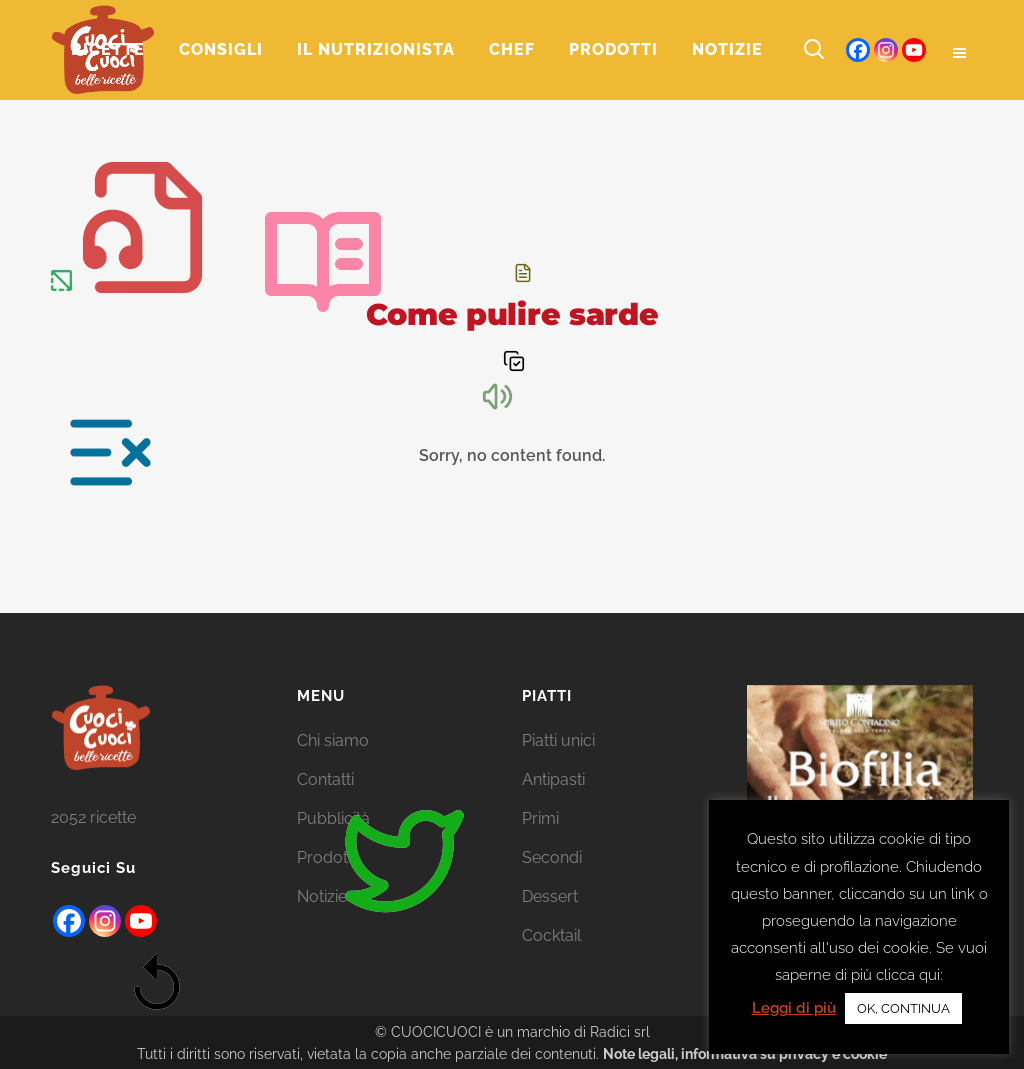 This screenshot has height=1069, width=1024. Describe the element at coordinates (514, 361) in the screenshot. I see `content copied to clipboard successfully` at that location.